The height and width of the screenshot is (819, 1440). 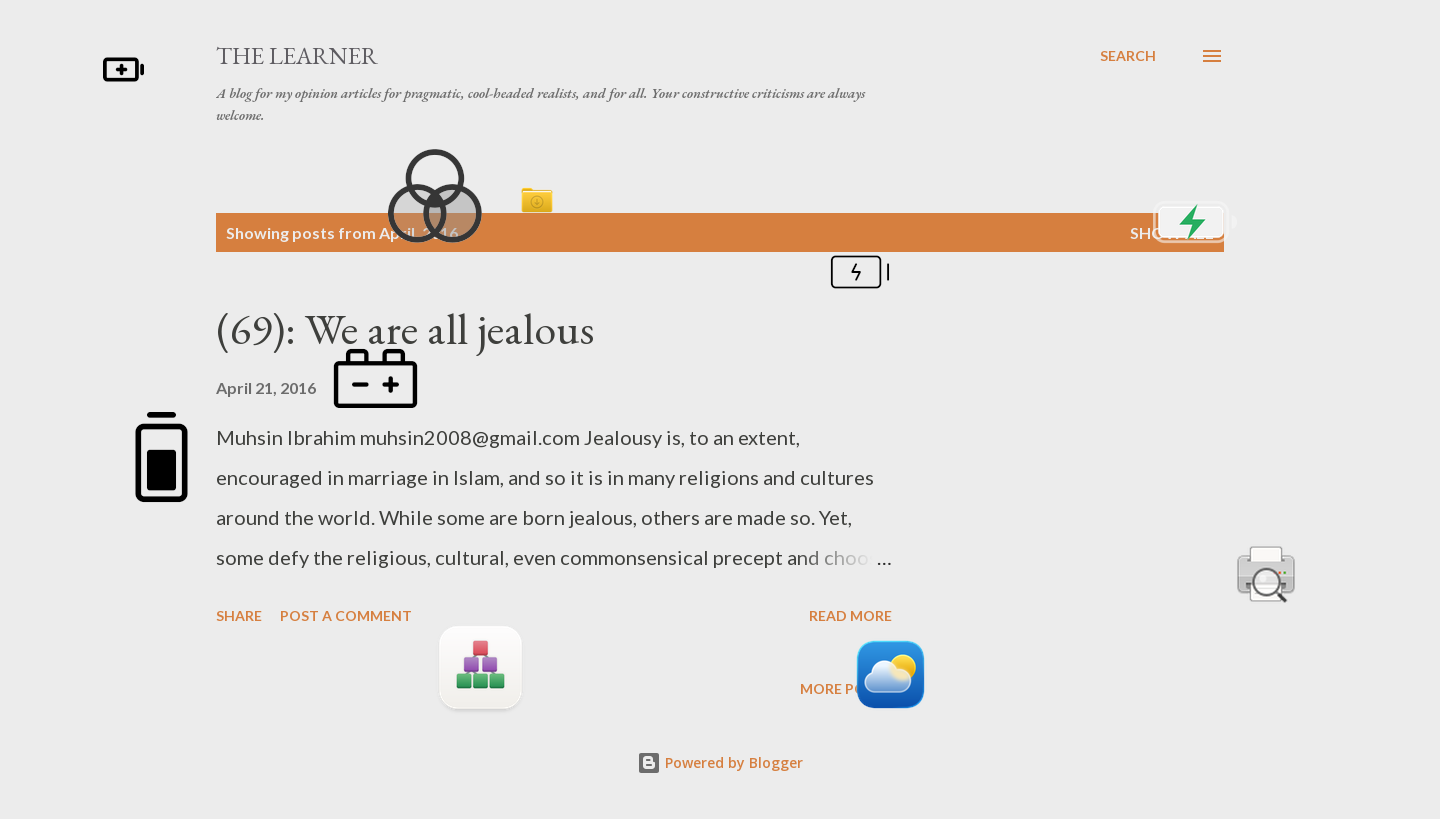 I want to click on access color and display preferences, so click(x=435, y=196).